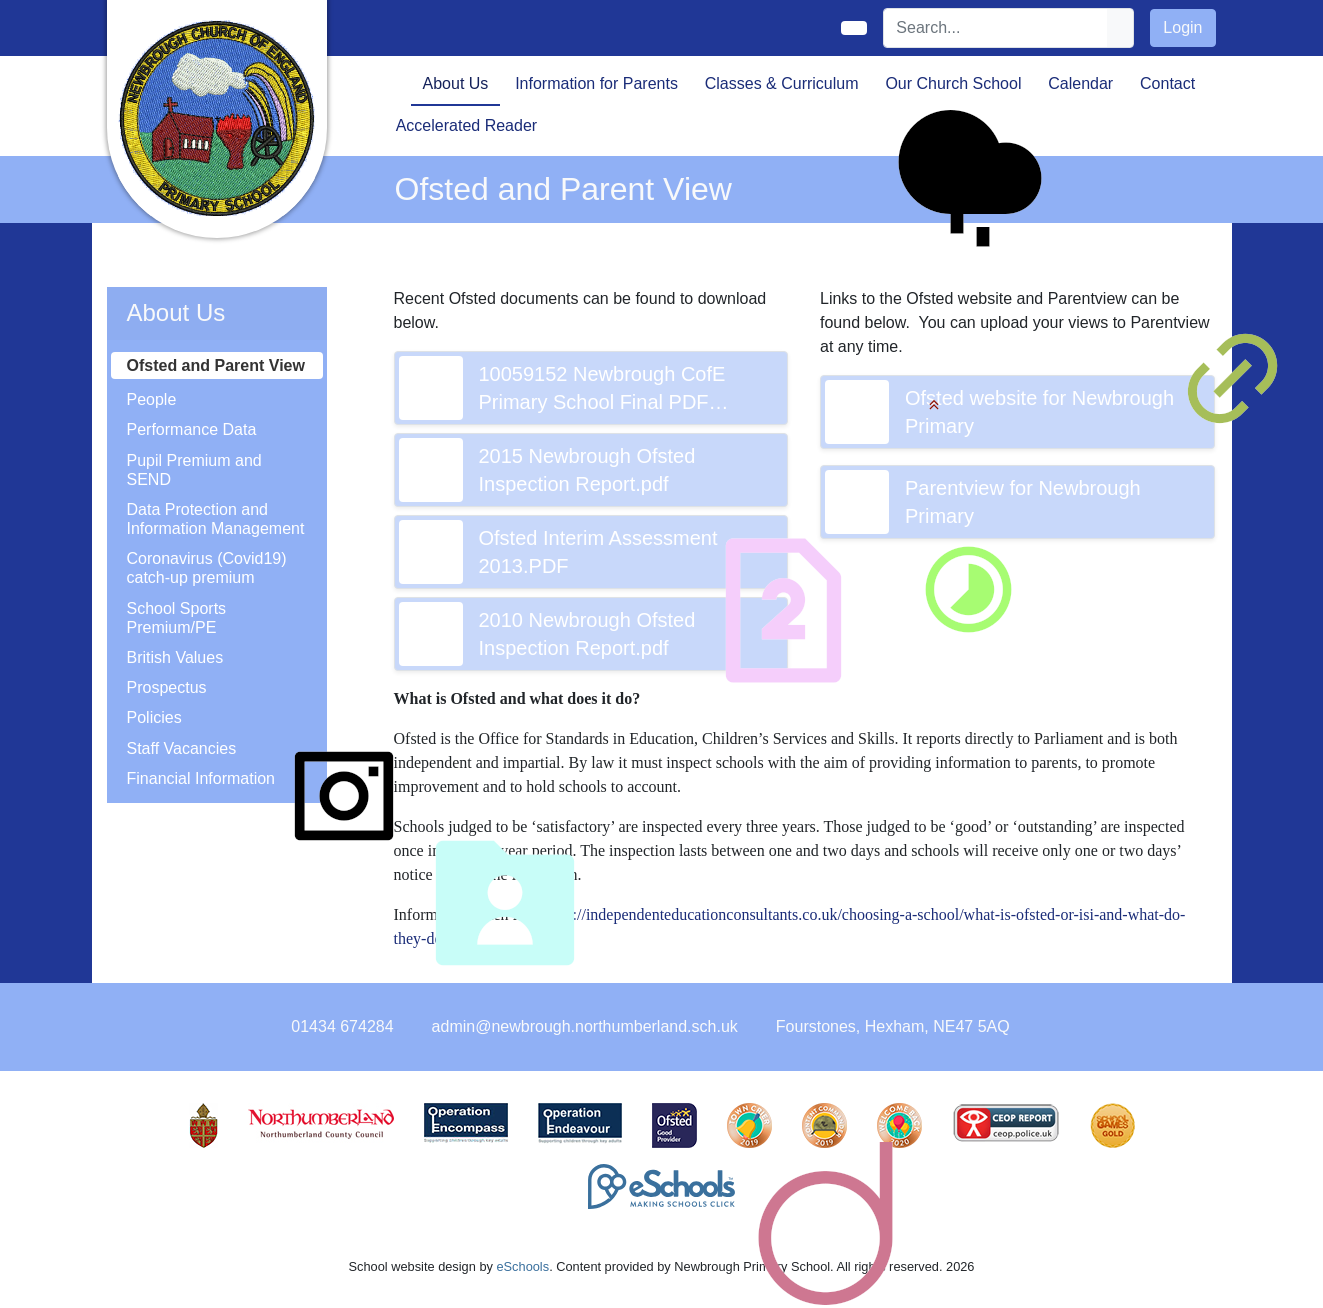 The image size is (1323, 1308). I want to click on indicates light rain or drizzle conditions, so click(970, 175).